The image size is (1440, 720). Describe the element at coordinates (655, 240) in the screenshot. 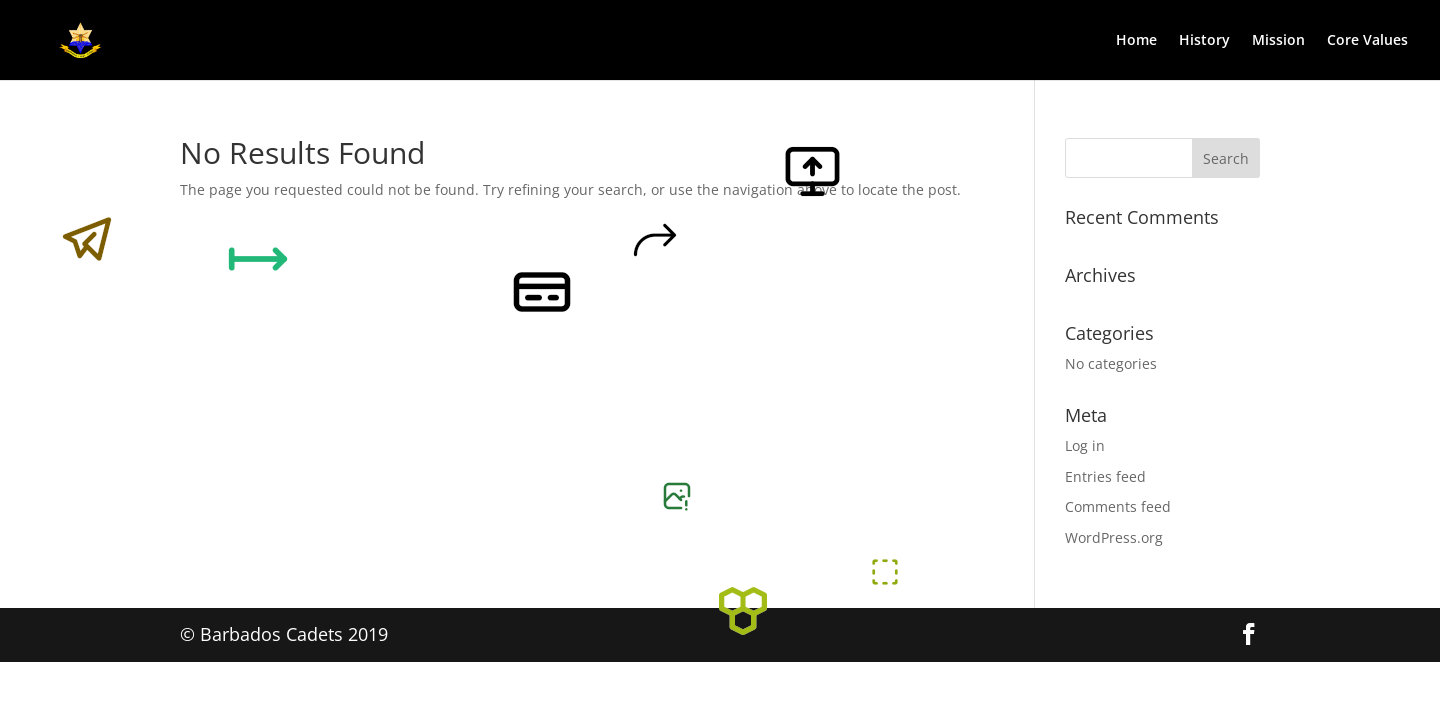

I see `share or forward content` at that location.